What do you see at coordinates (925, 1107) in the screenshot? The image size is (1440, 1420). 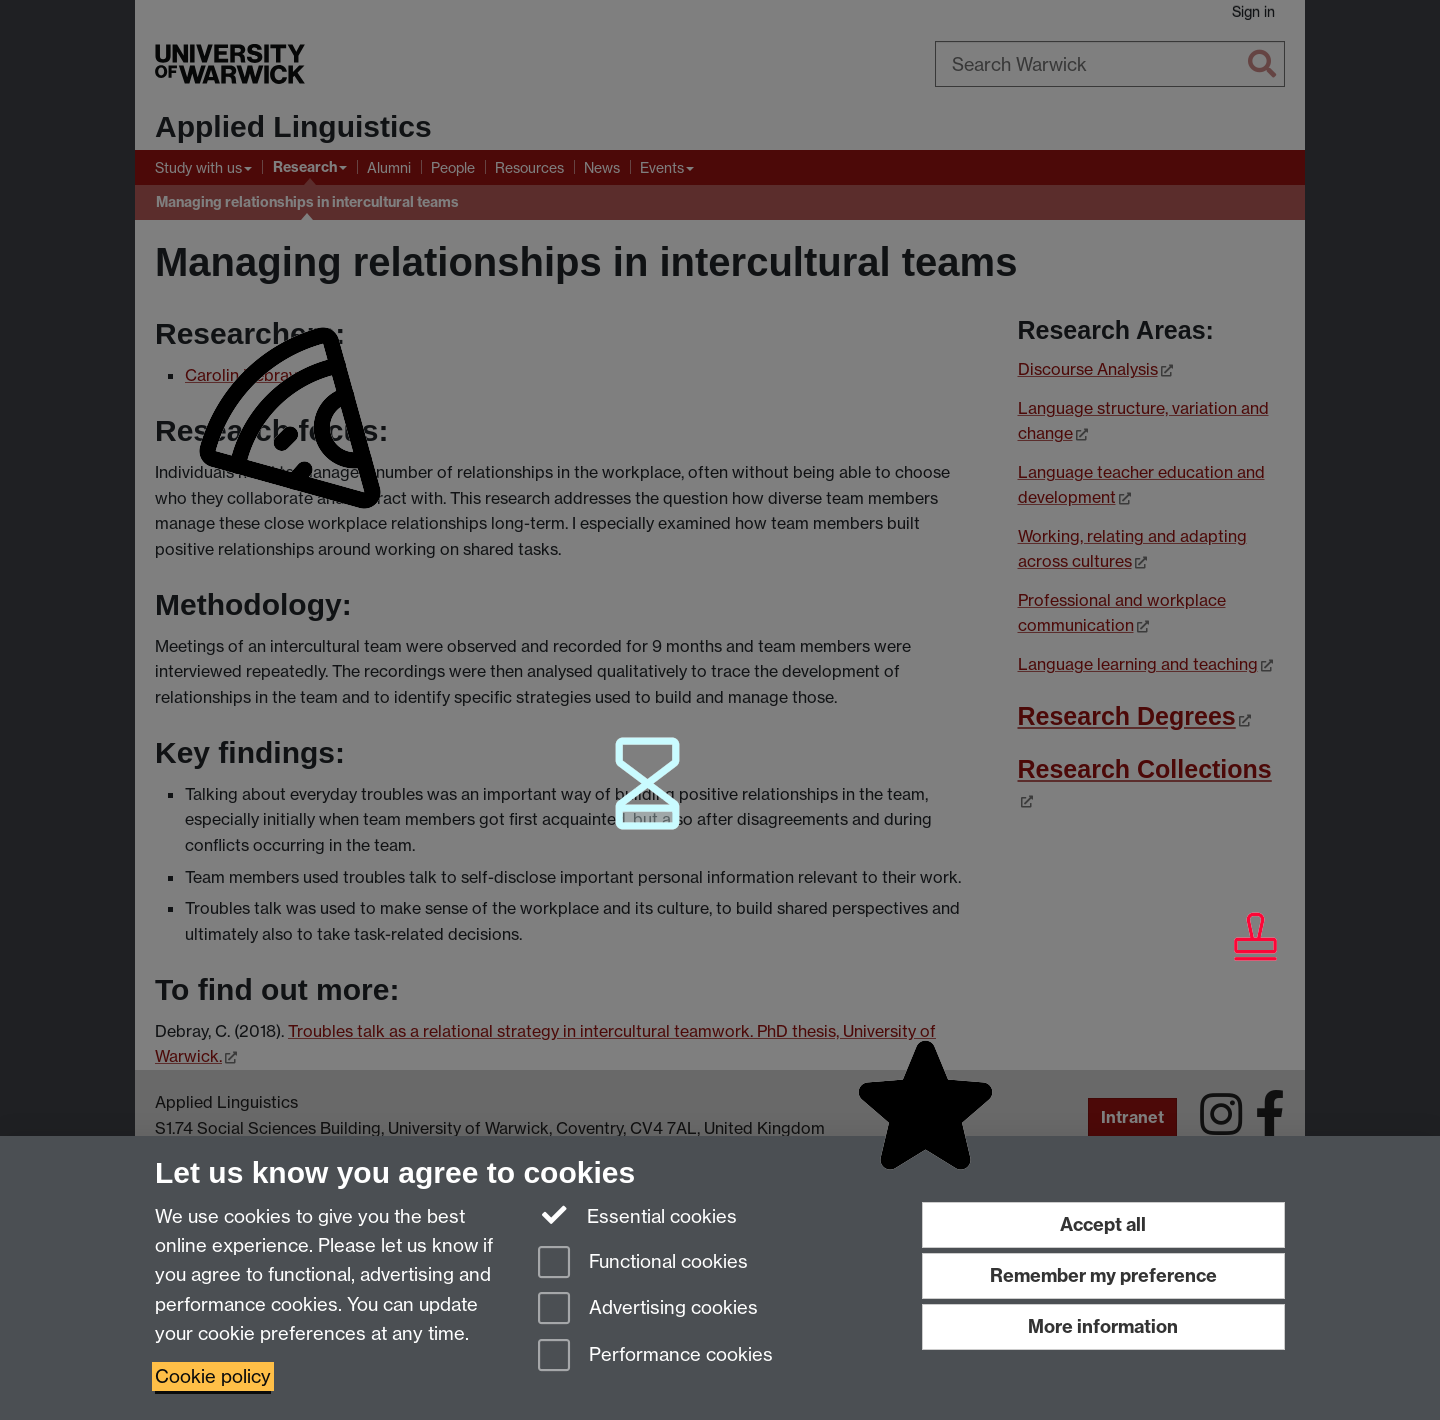 I see `mark item as favorite` at bounding box center [925, 1107].